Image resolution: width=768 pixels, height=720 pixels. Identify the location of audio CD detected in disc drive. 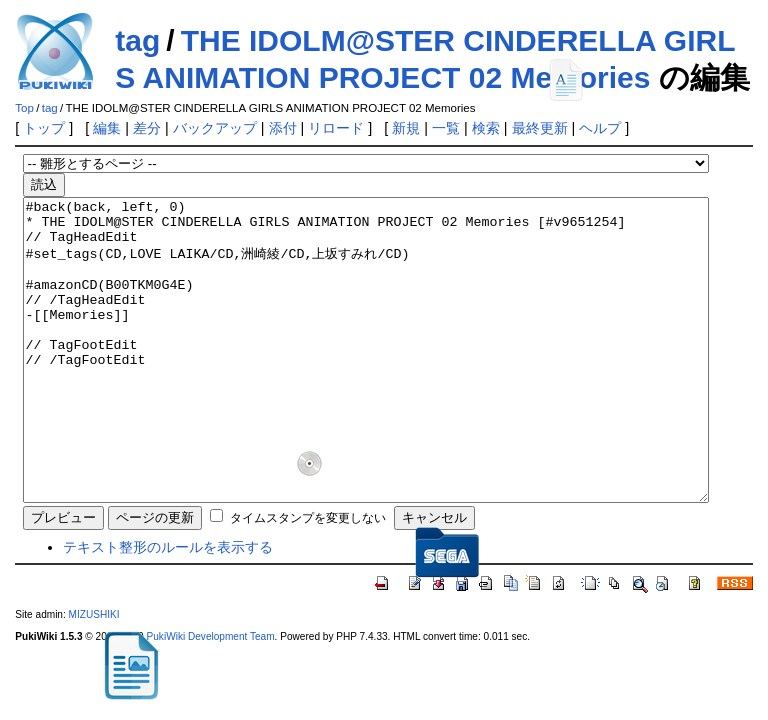
(309, 463).